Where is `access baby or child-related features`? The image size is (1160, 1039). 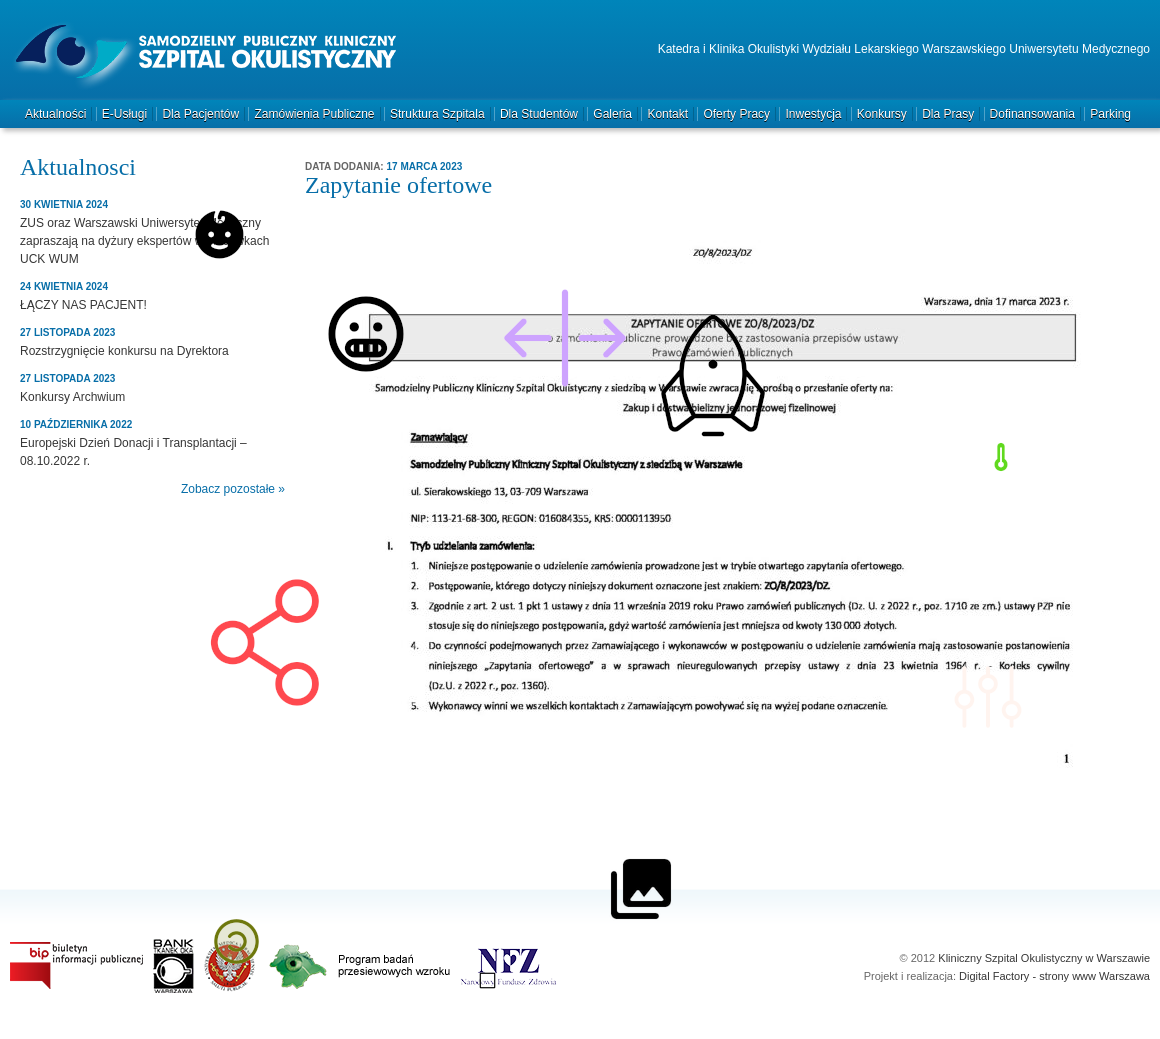
access baby or child-related features is located at coordinates (219, 234).